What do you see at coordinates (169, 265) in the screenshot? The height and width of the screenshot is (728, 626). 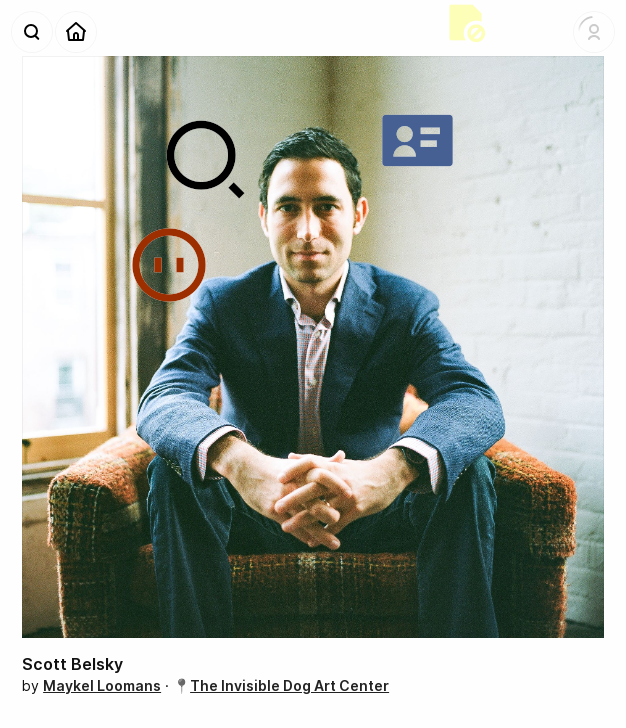 I see `indicates power outlet or electrical socket location` at bounding box center [169, 265].